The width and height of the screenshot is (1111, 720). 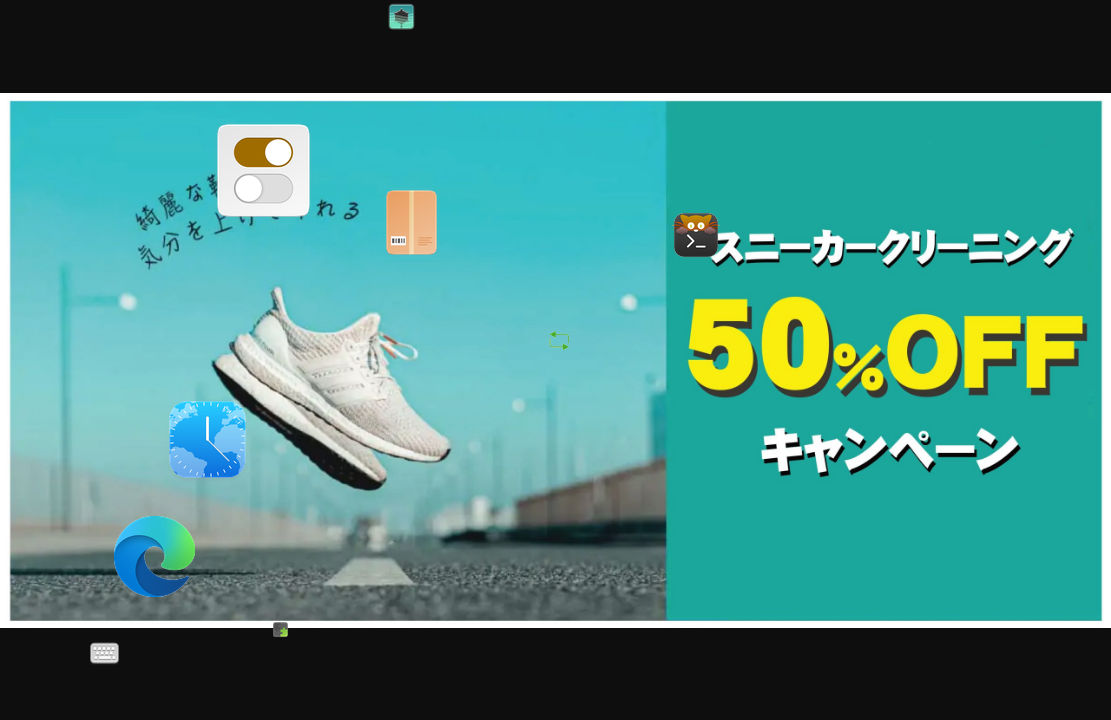 I want to click on open extension manager app, so click(x=280, y=629).